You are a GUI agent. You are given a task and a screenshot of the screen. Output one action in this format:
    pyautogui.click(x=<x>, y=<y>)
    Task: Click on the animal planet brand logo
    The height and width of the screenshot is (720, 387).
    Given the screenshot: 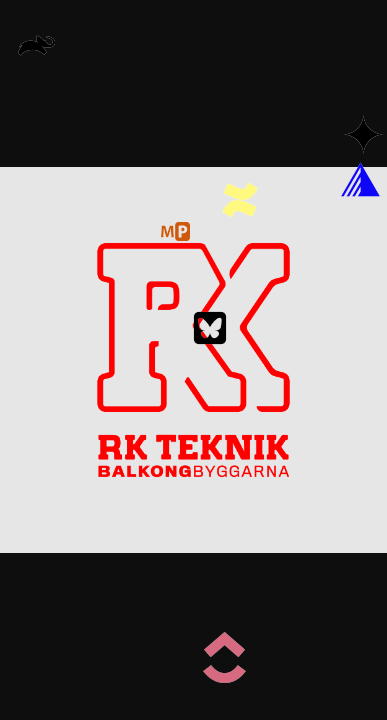 What is the action you would take?
    pyautogui.click(x=36, y=45)
    